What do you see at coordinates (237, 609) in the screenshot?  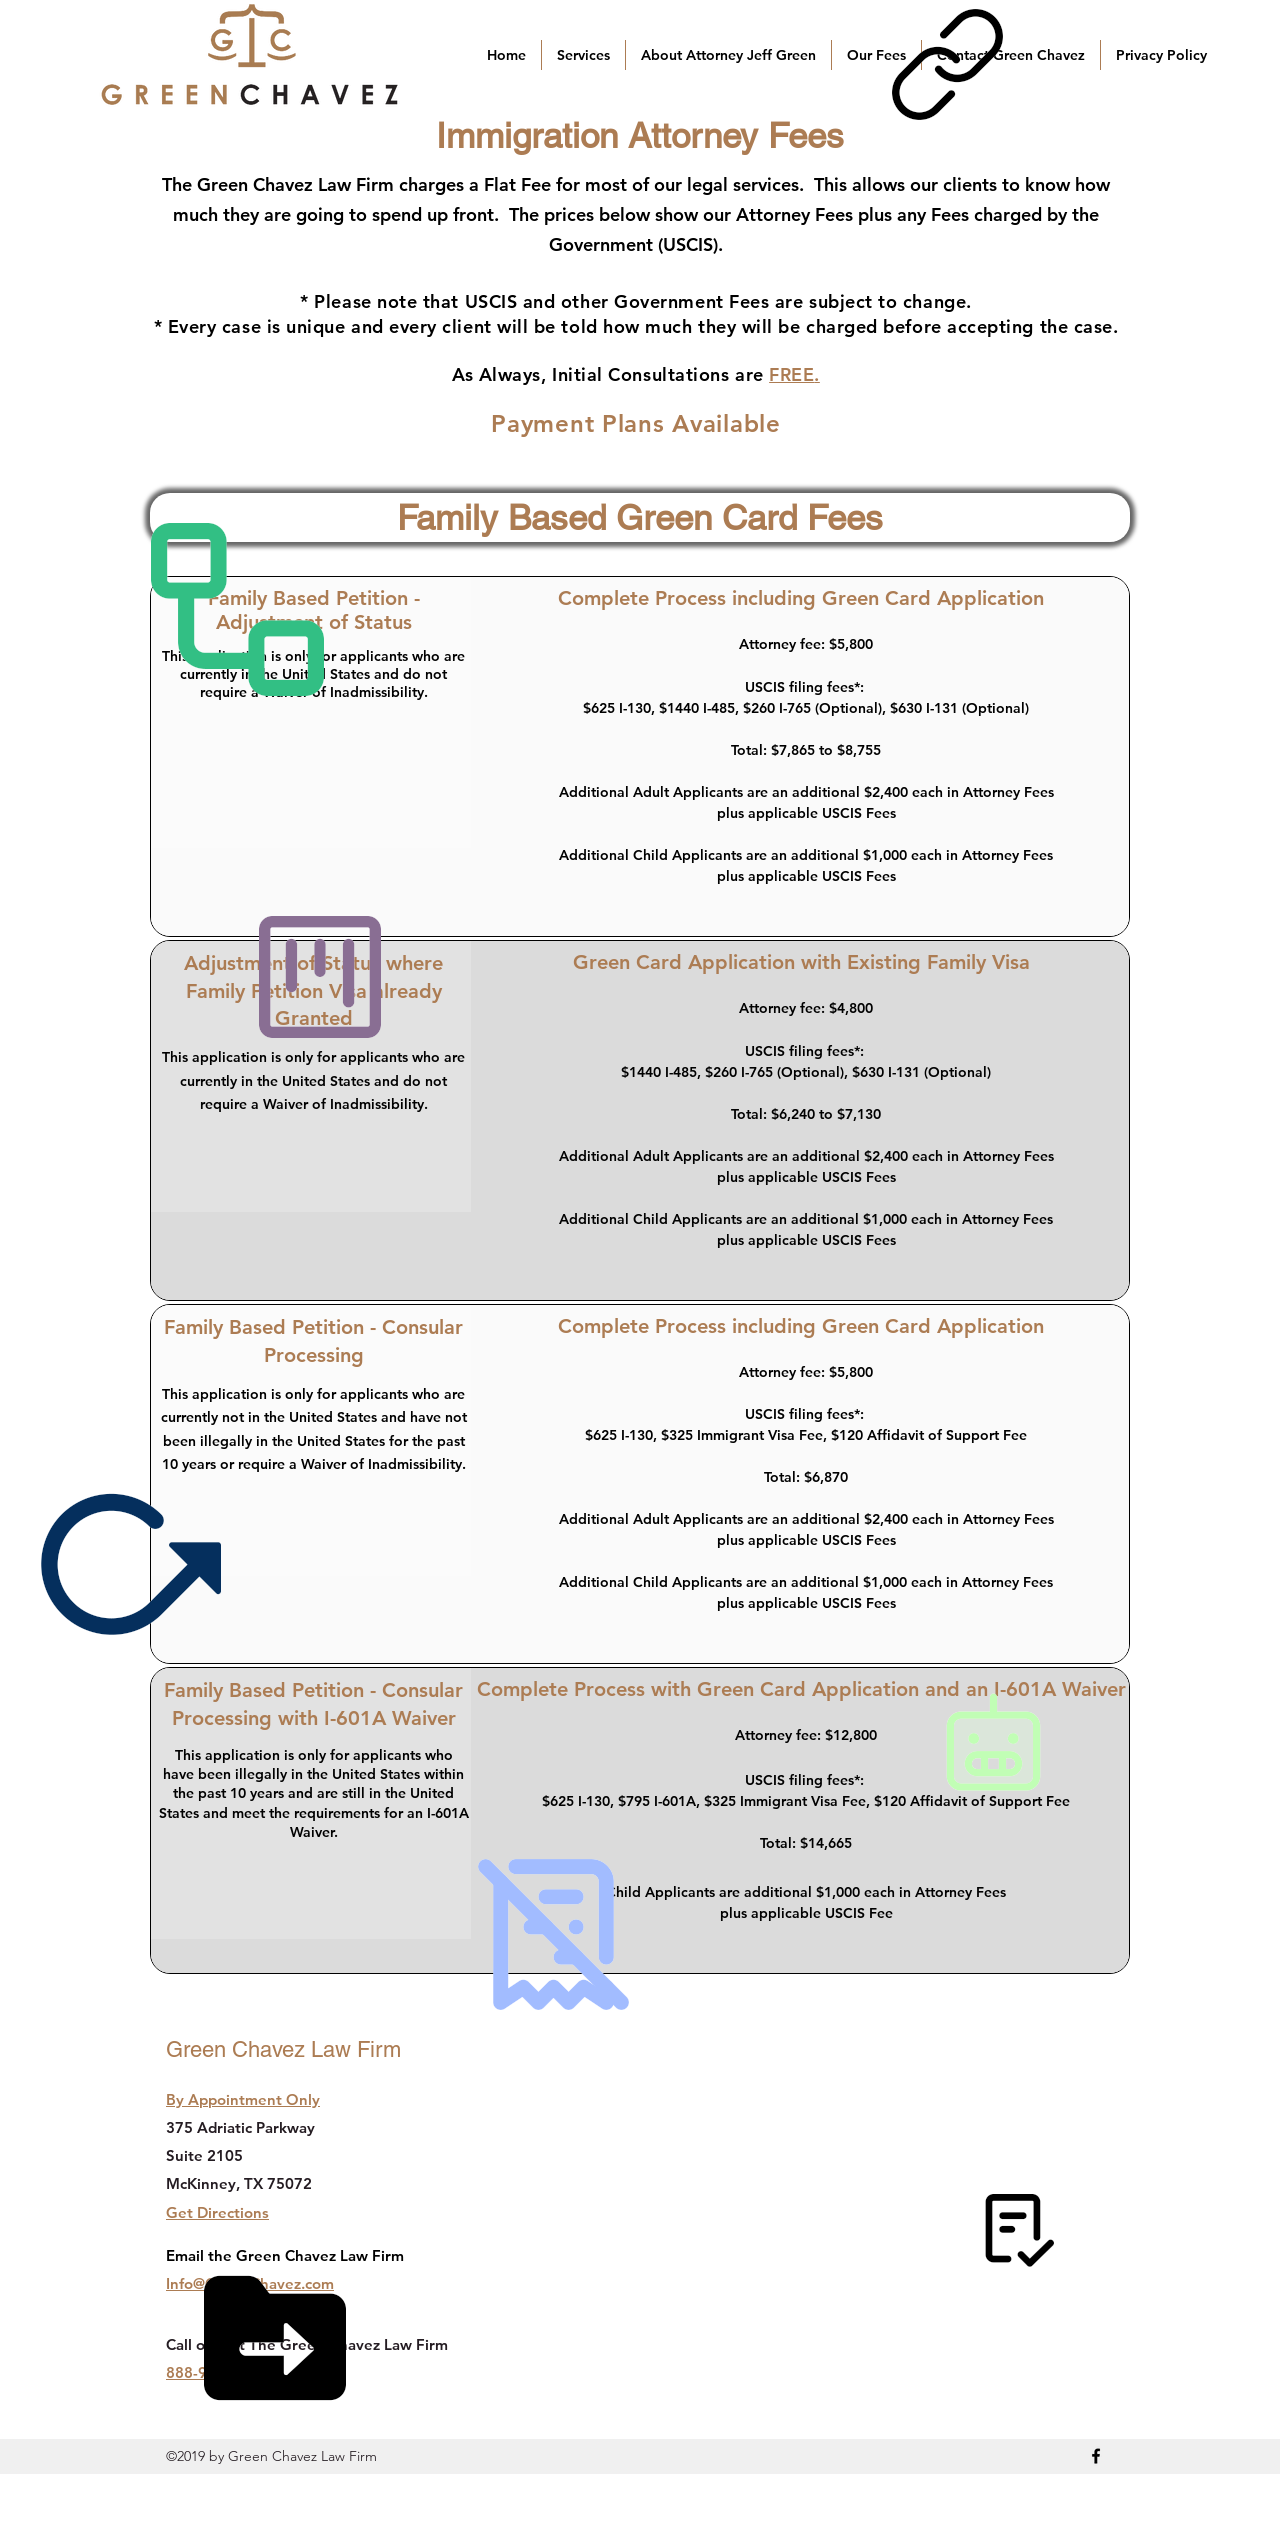 I see `view or manage automated workflows` at bounding box center [237, 609].